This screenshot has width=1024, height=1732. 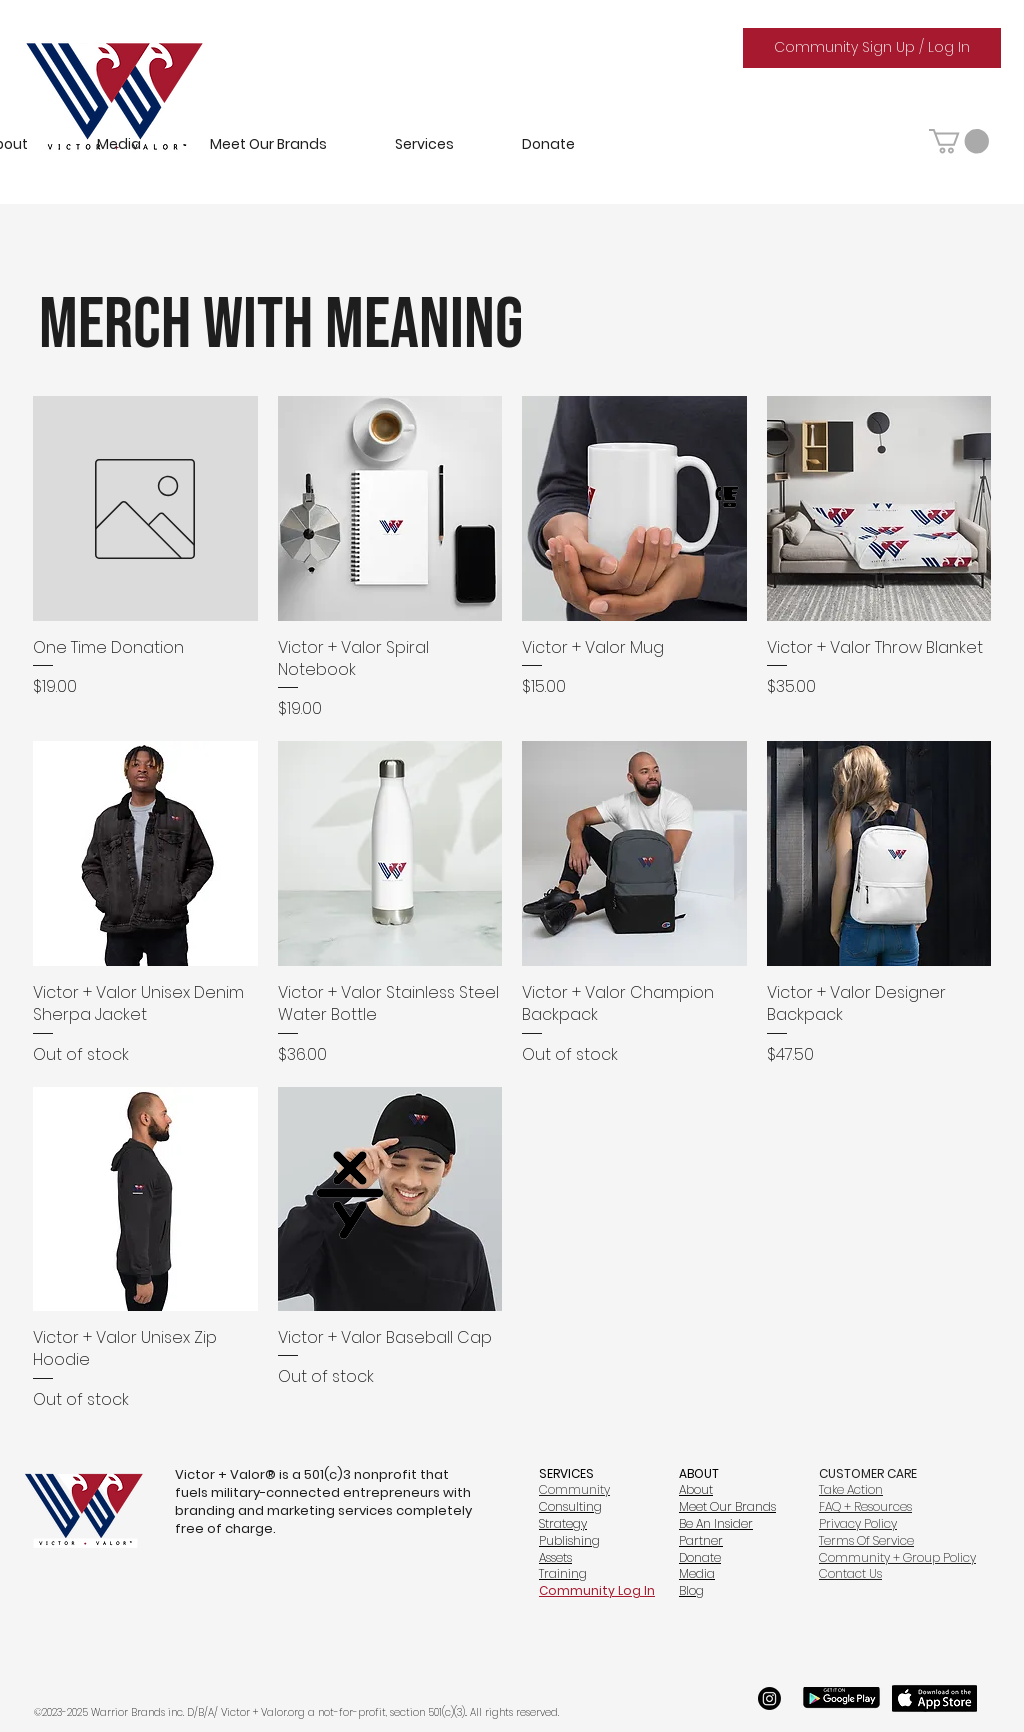 What do you see at coordinates (350, 1193) in the screenshot?
I see `perform division calculation` at bounding box center [350, 1193].